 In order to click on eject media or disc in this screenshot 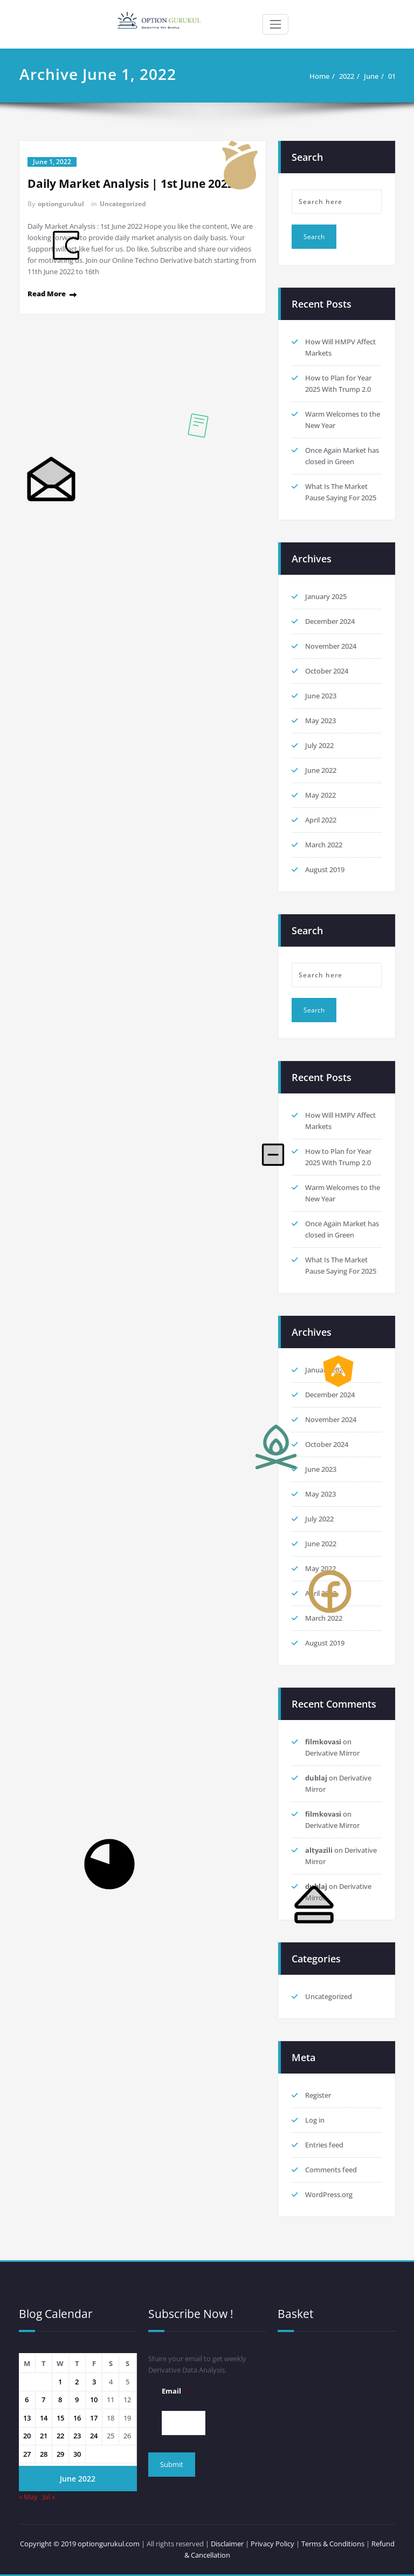, I will do `click(314, 1907)`.